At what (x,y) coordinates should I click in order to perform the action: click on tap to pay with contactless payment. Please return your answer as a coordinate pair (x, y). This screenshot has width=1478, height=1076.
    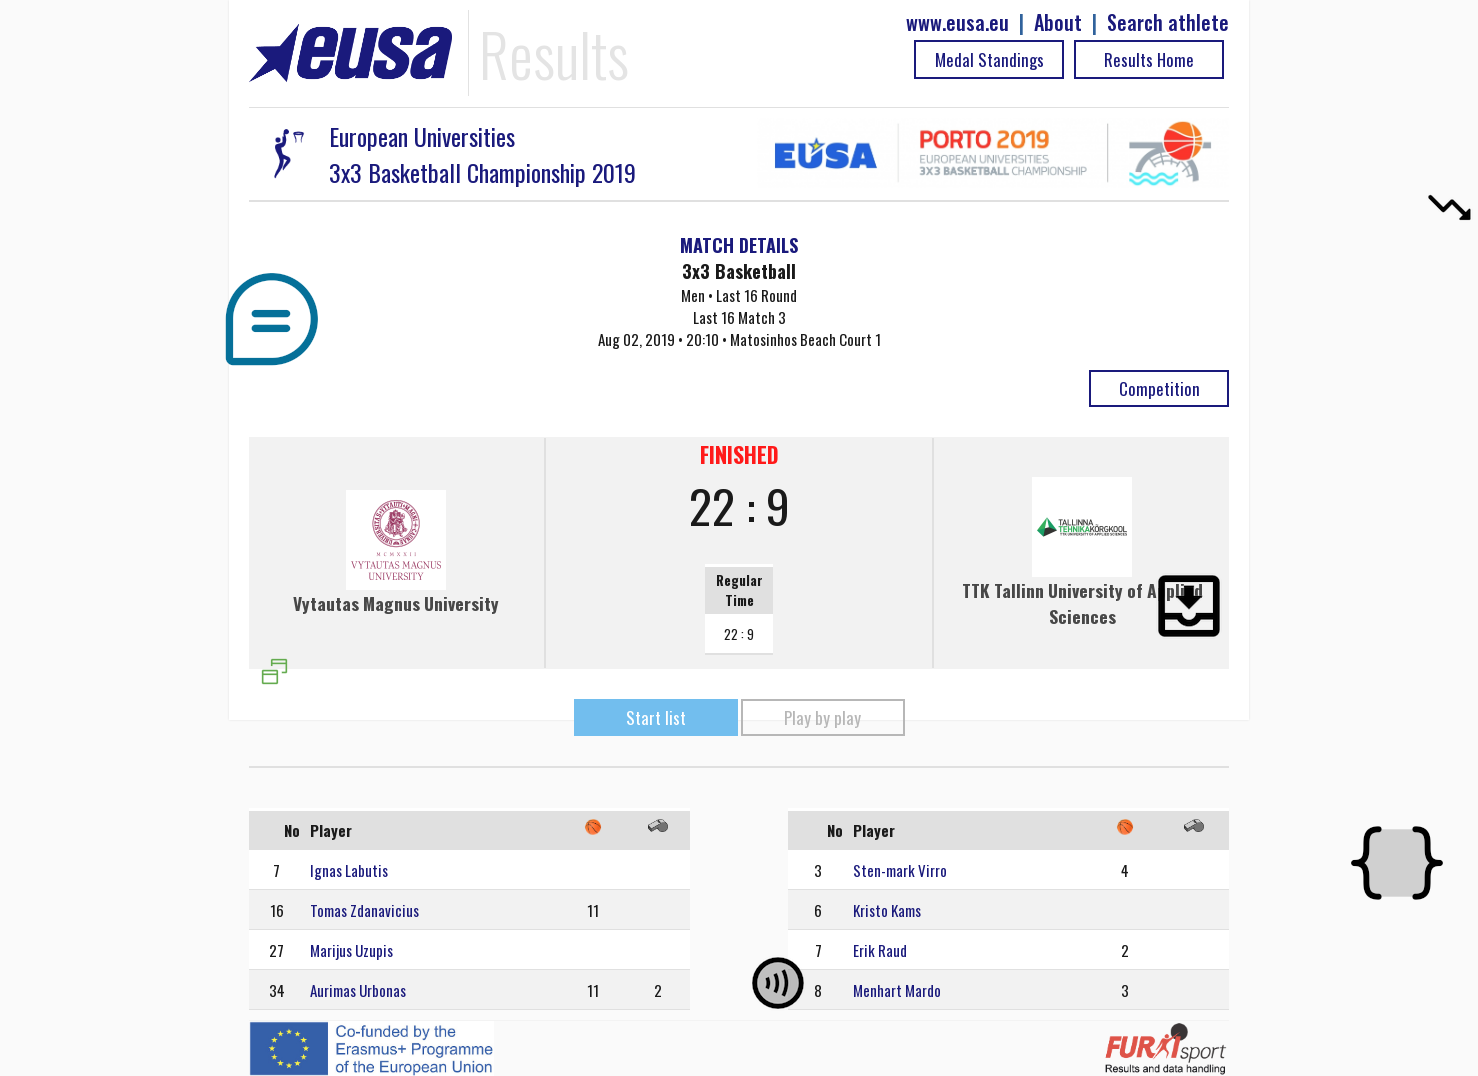
    Looking at the image, I should click on (778, 983).